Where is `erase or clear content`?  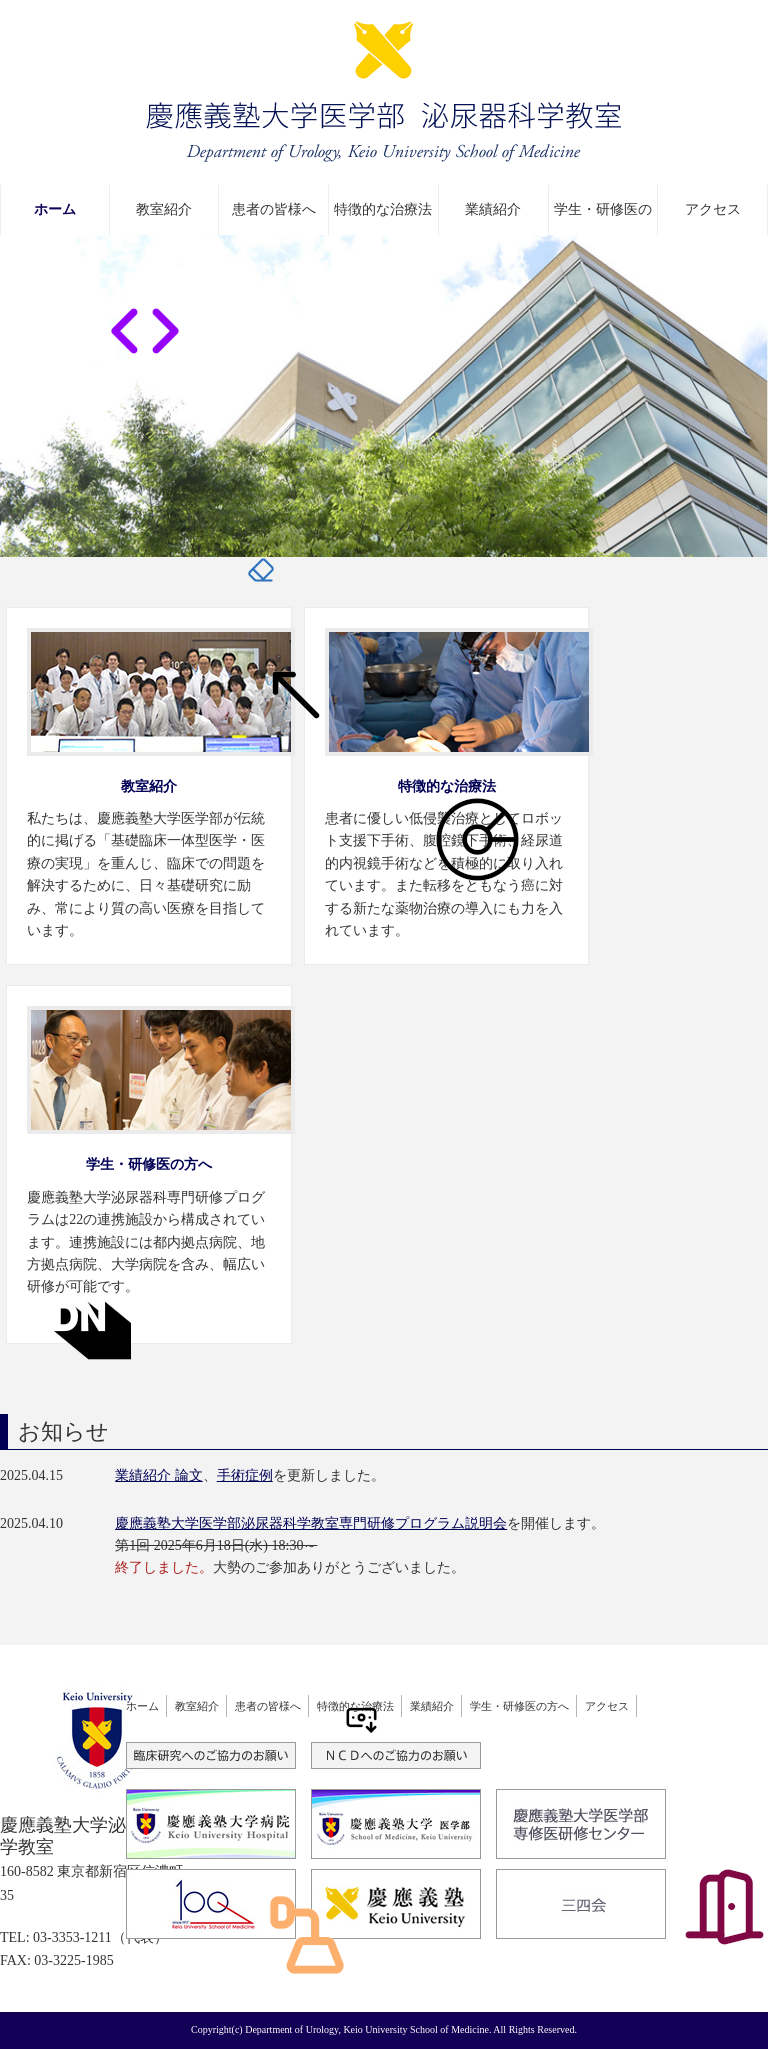 erase or clear content is located at coordinates (261, 570).